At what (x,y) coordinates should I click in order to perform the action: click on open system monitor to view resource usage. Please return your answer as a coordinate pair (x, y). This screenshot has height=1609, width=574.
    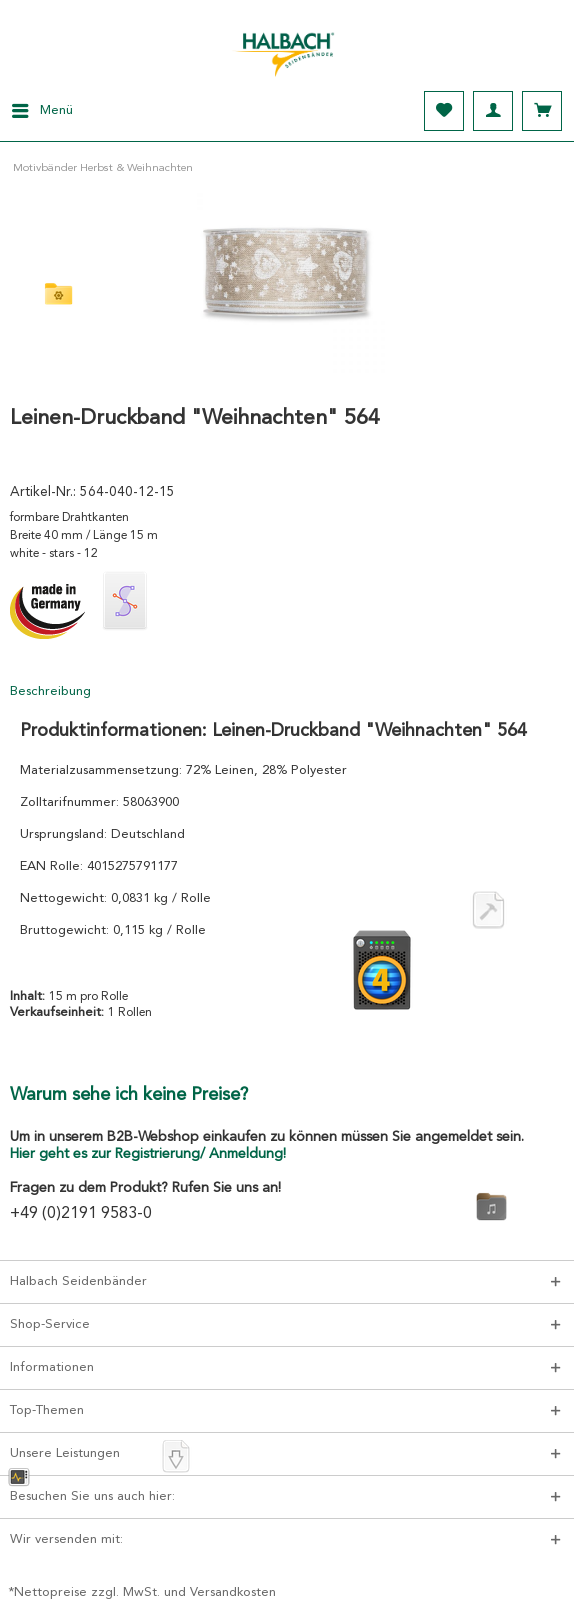
    Looking at the image, I should click on (19, 1477).